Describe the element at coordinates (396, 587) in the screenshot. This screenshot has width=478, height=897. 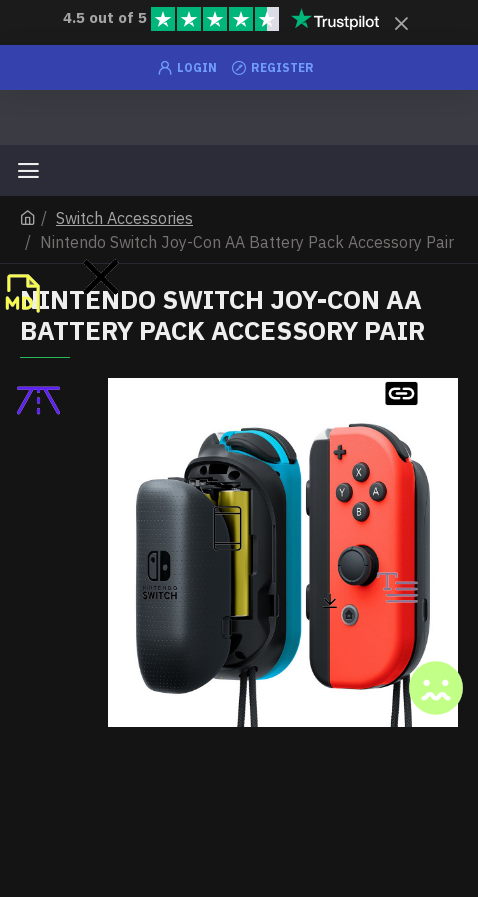
I see `read articles from the new york times` at that location.